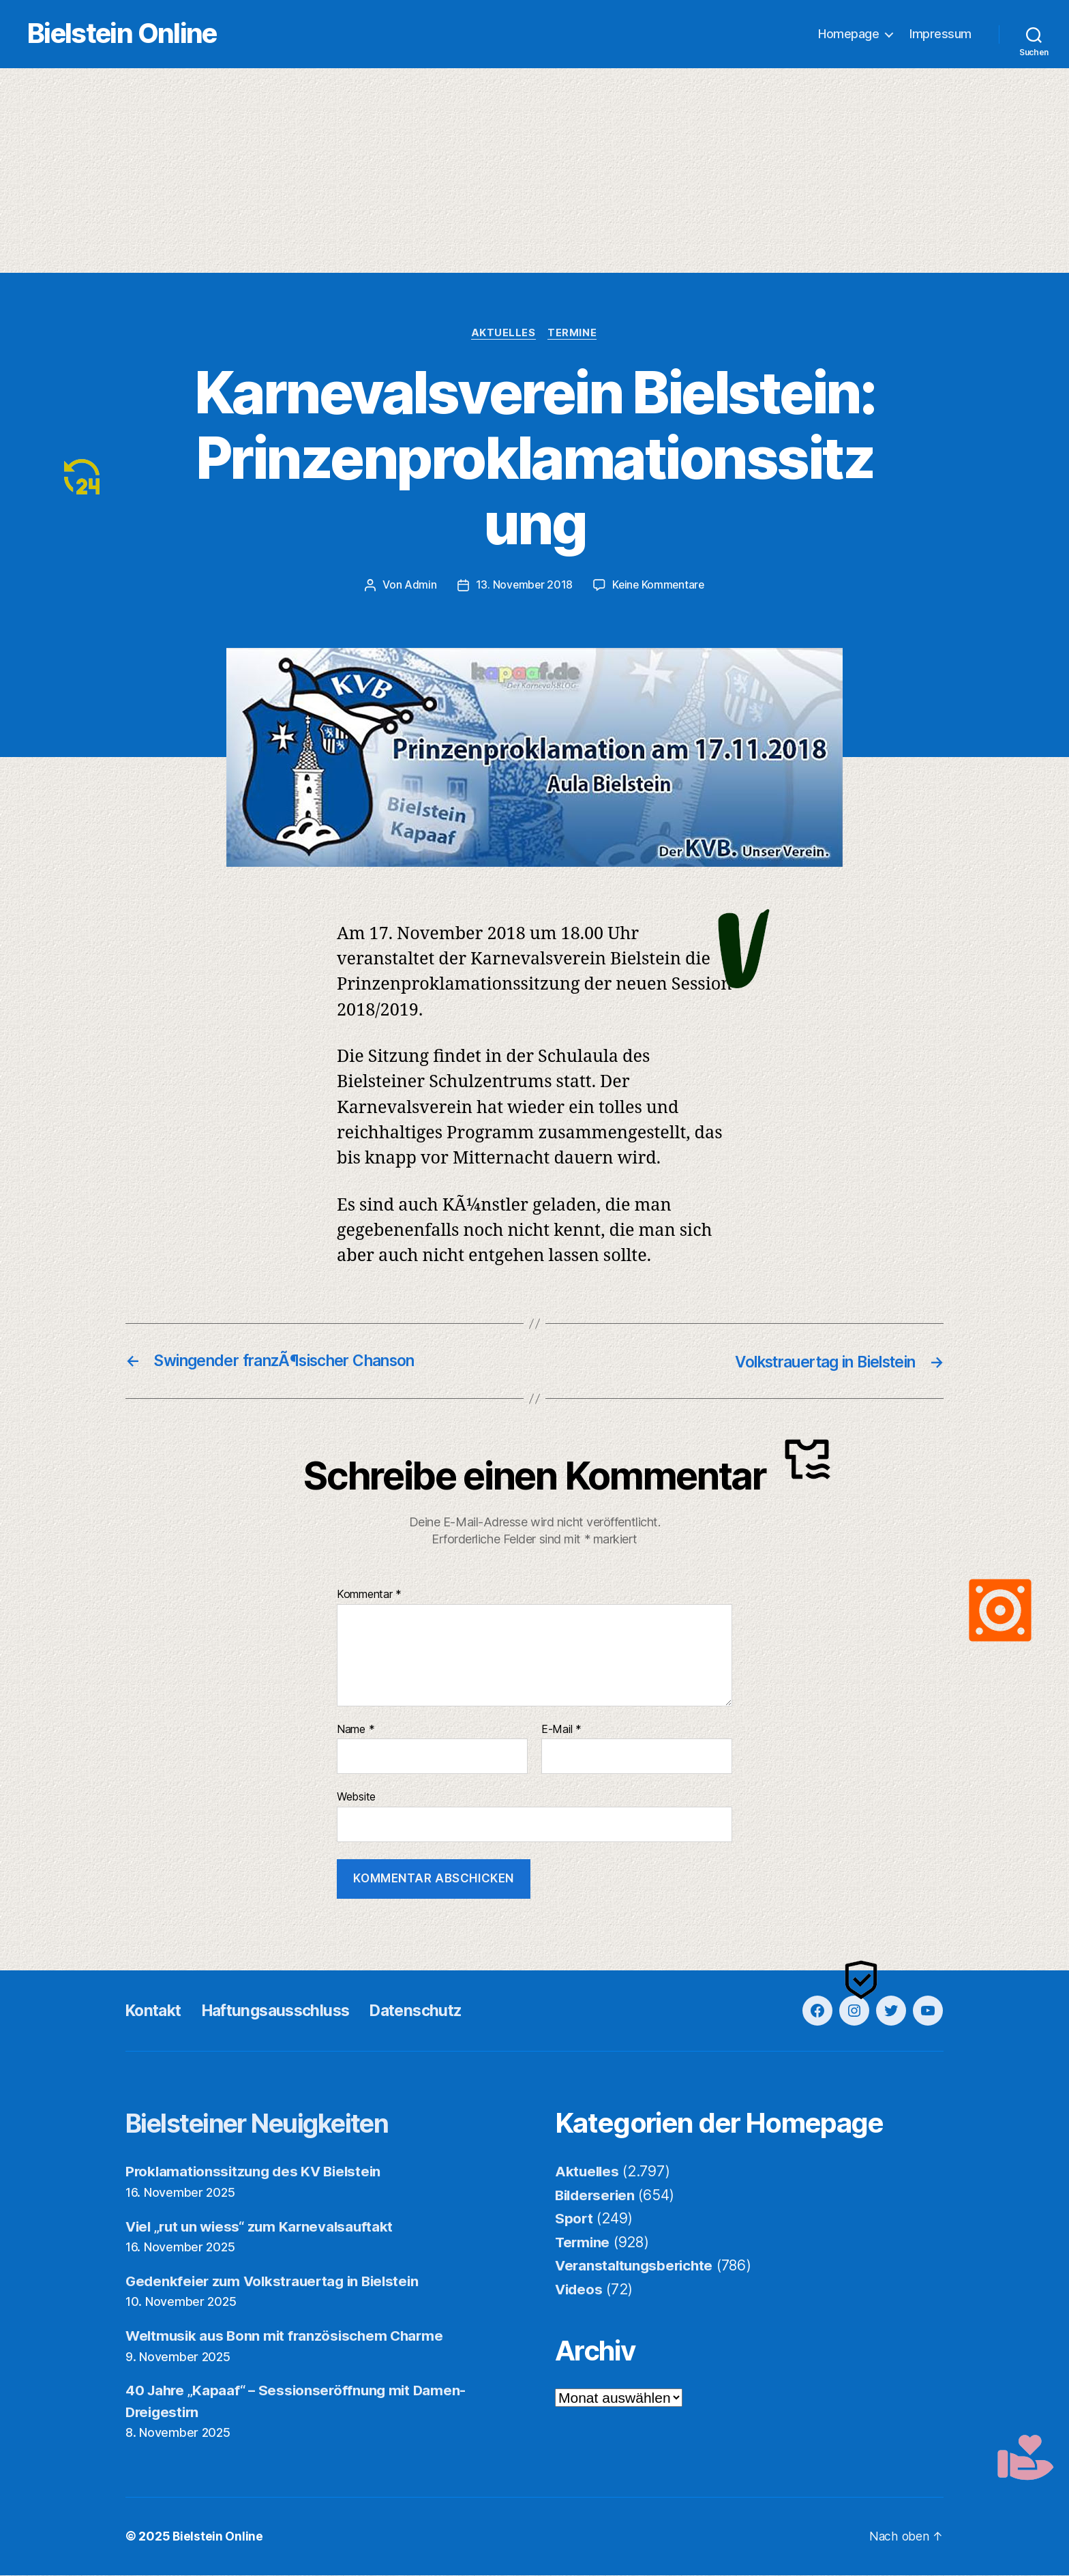 Image resolution: width=1069 pixels, height=2576 pixels. I want to click on indicates air-dry or hang-dry clothing, so click(807, 1459).